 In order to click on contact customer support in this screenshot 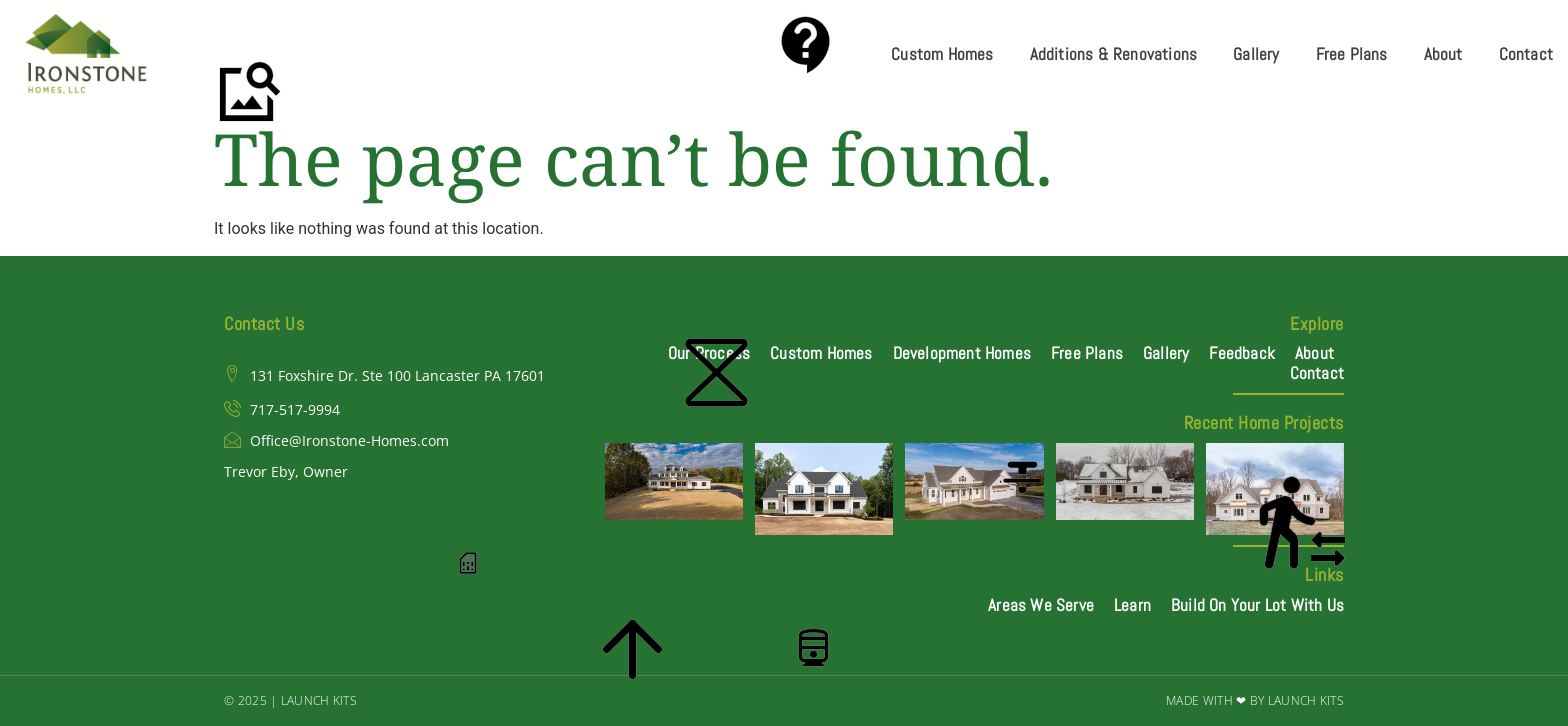, I will do `click(807, 45)`.